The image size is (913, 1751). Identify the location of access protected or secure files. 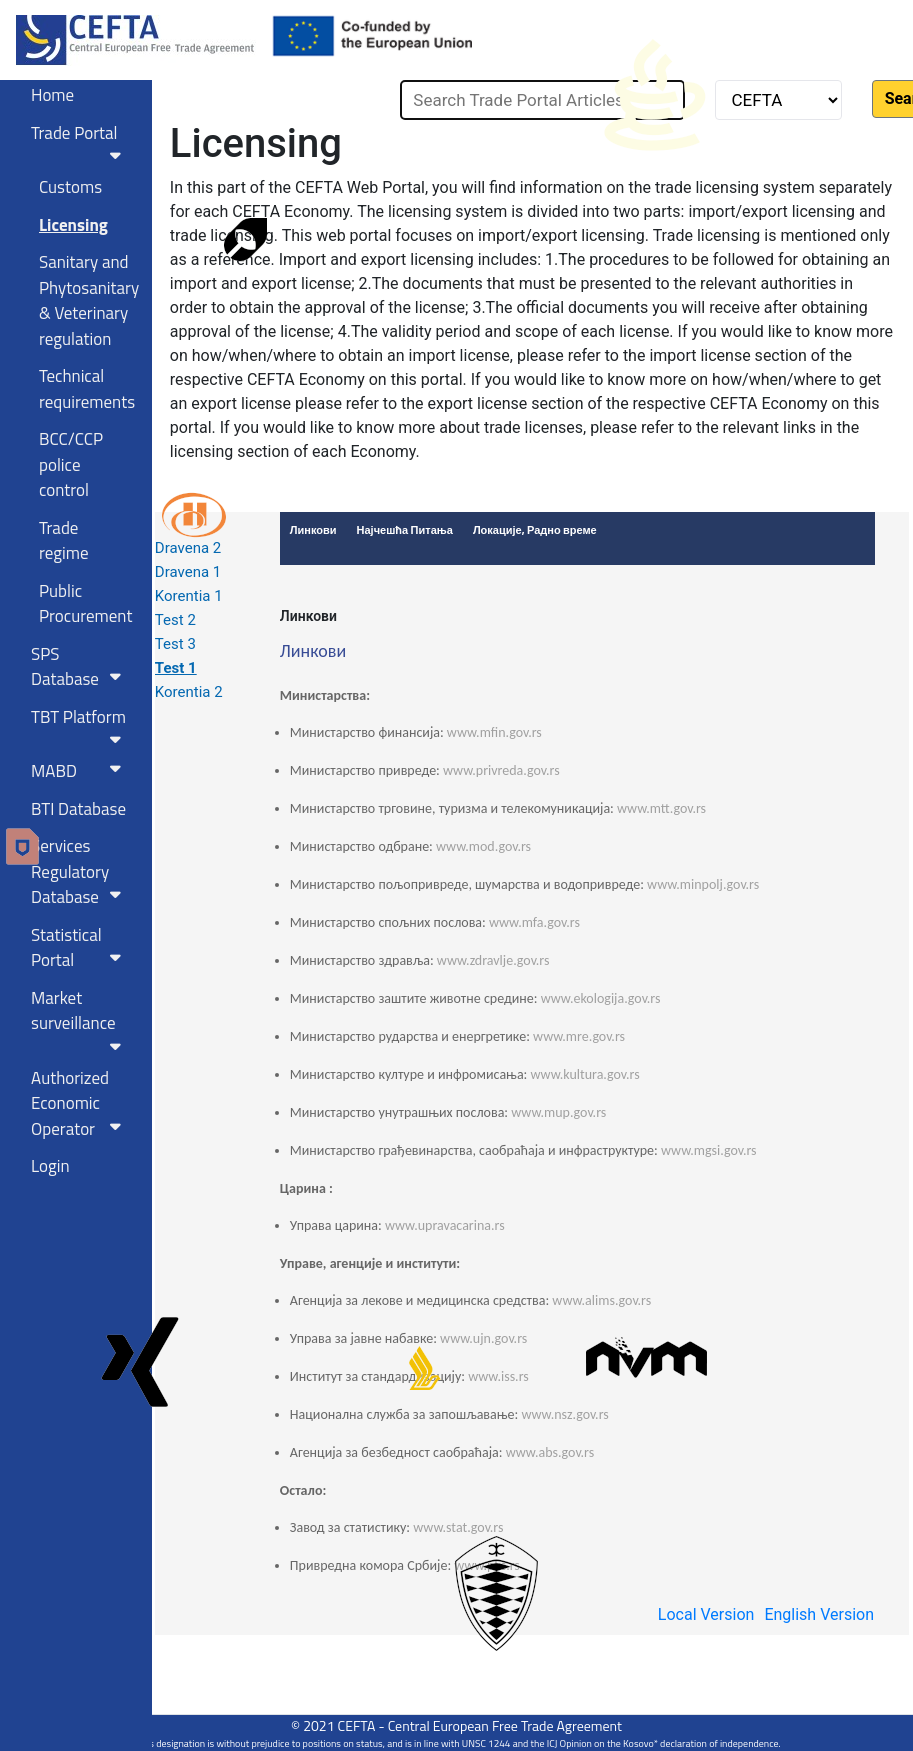
(22, 846).